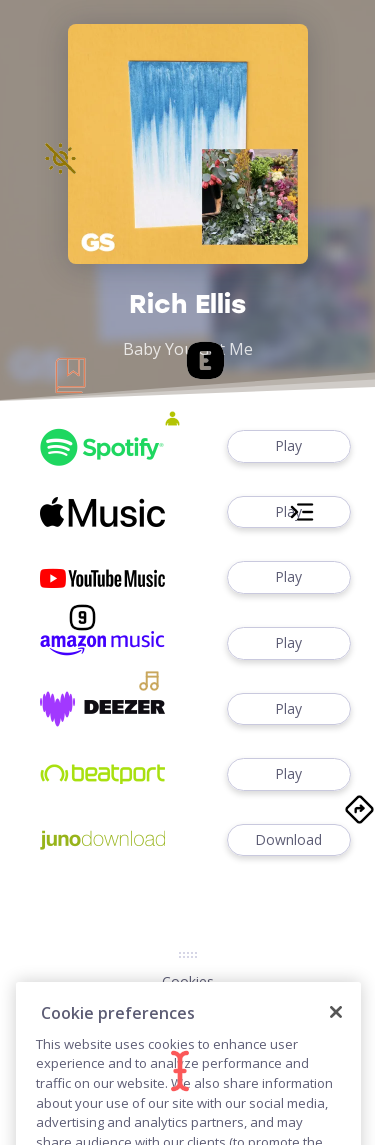  What do you see at coordinates (359, 809) in the screenshot?
I see `indicates upcoming turn or direction change` at bounding box center [359, 809].